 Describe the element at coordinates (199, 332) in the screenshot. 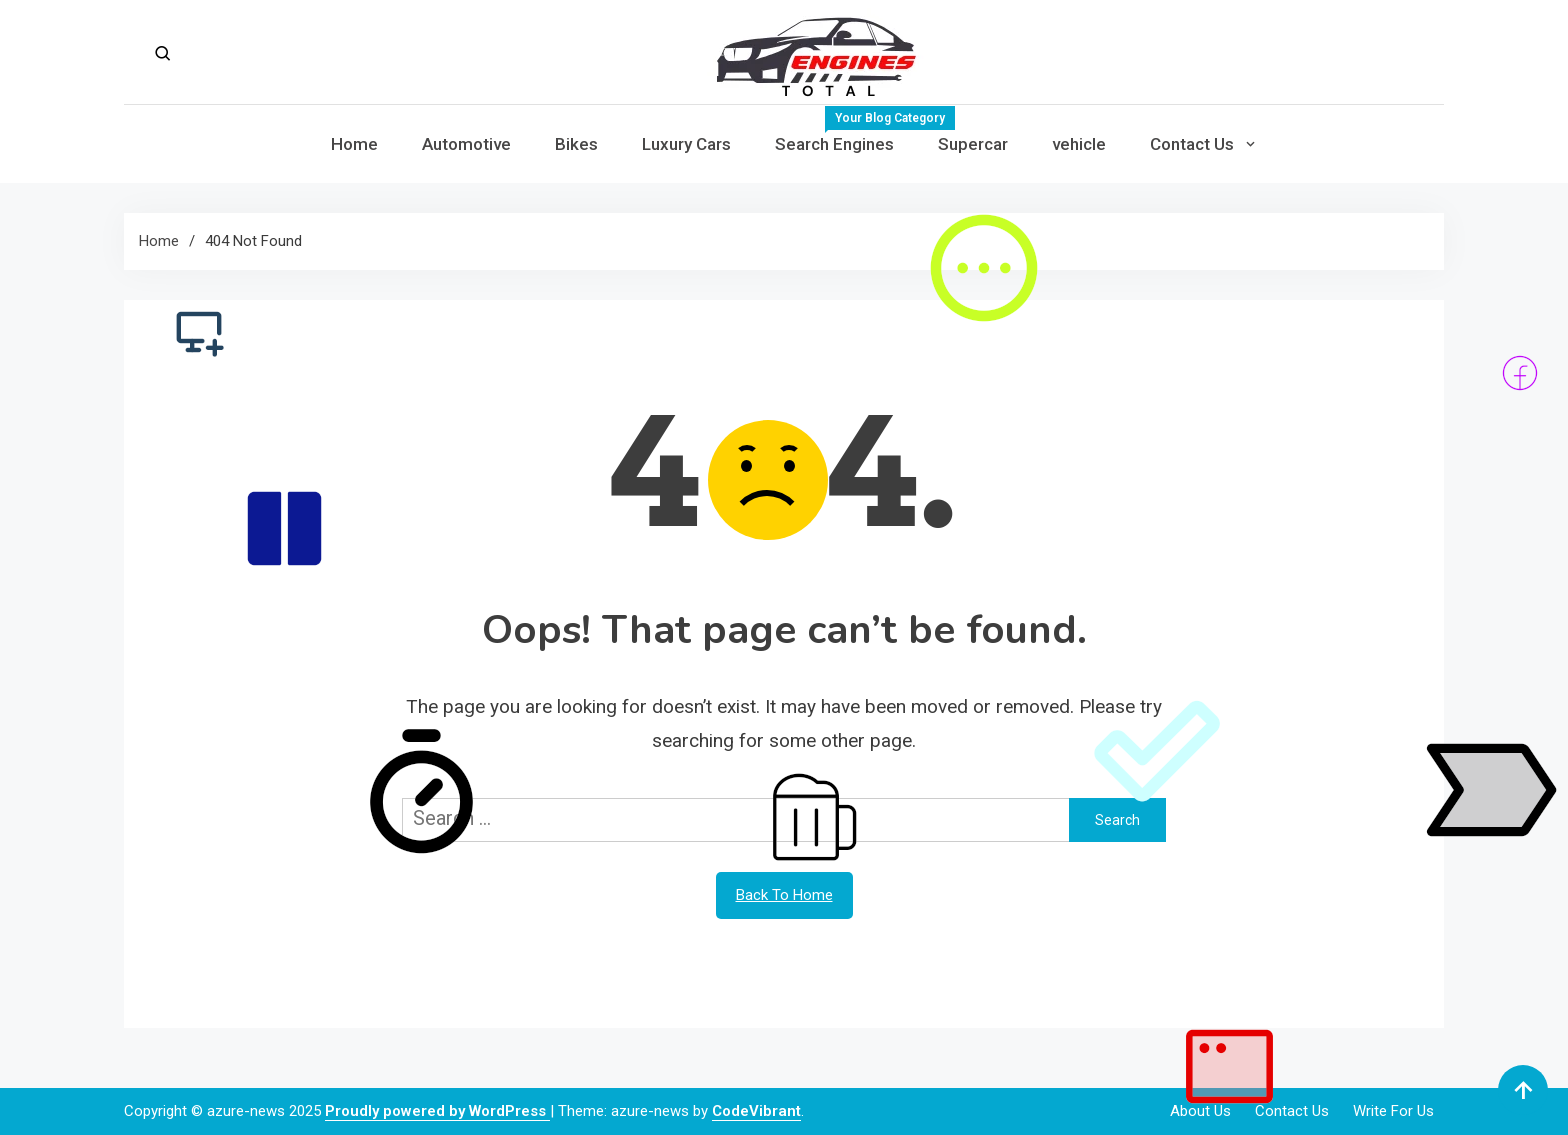

I see `add a new desktop or monitor` at that location.